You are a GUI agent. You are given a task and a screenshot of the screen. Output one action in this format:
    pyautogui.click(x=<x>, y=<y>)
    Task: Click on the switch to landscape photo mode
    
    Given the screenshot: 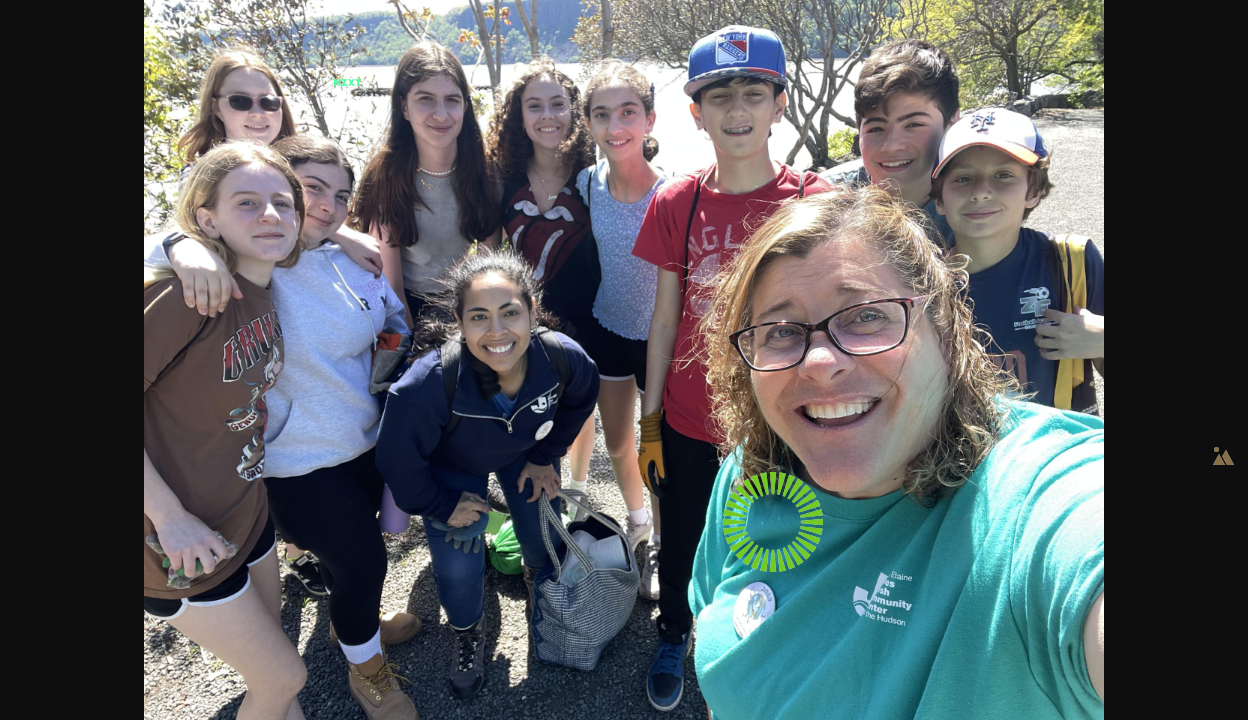 What is the action you would take?
    pyautogui.click(x=1223, y=456)
    